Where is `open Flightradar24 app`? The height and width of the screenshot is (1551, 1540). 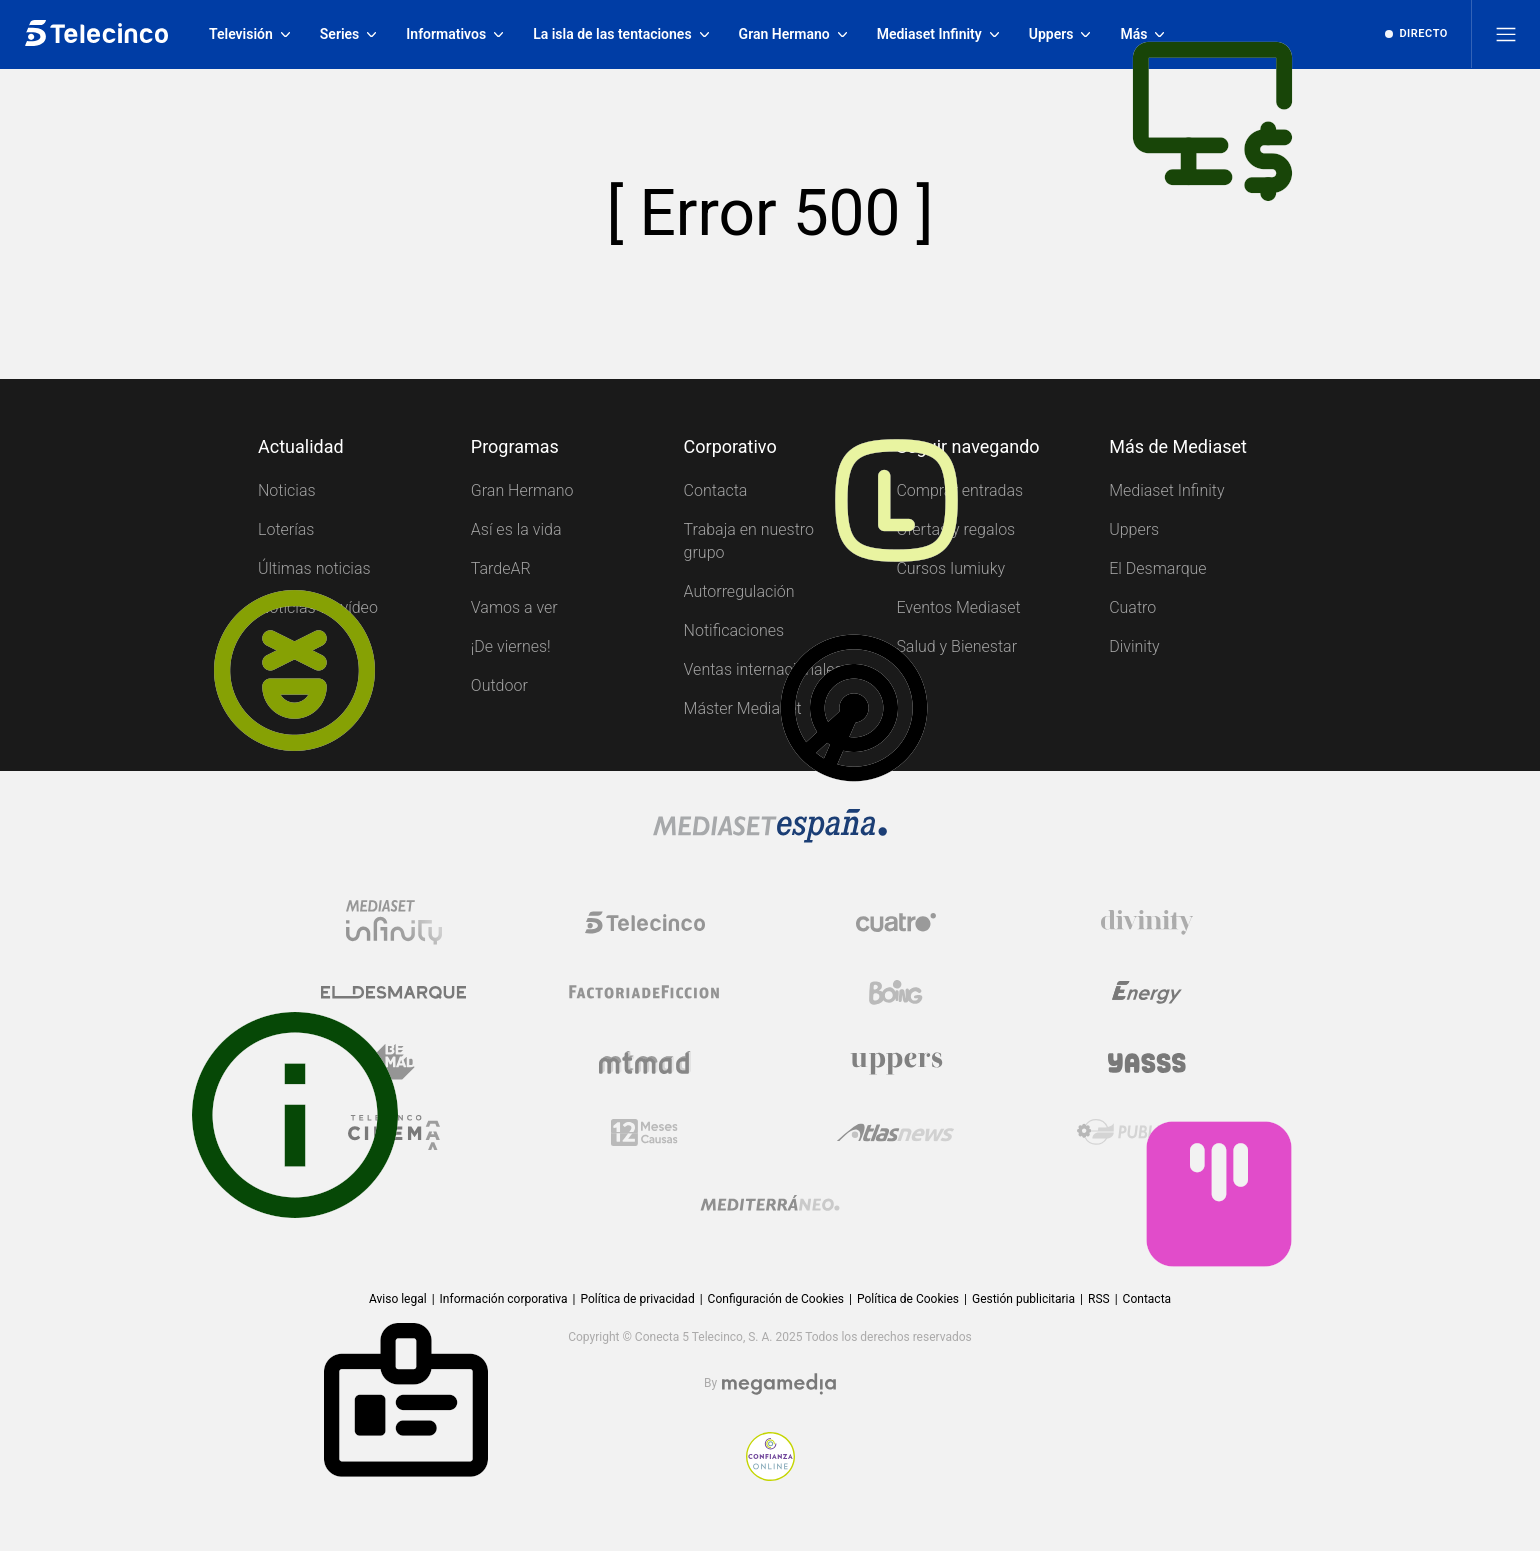
open Flightradar24 app is located at coordinates (854, 708).